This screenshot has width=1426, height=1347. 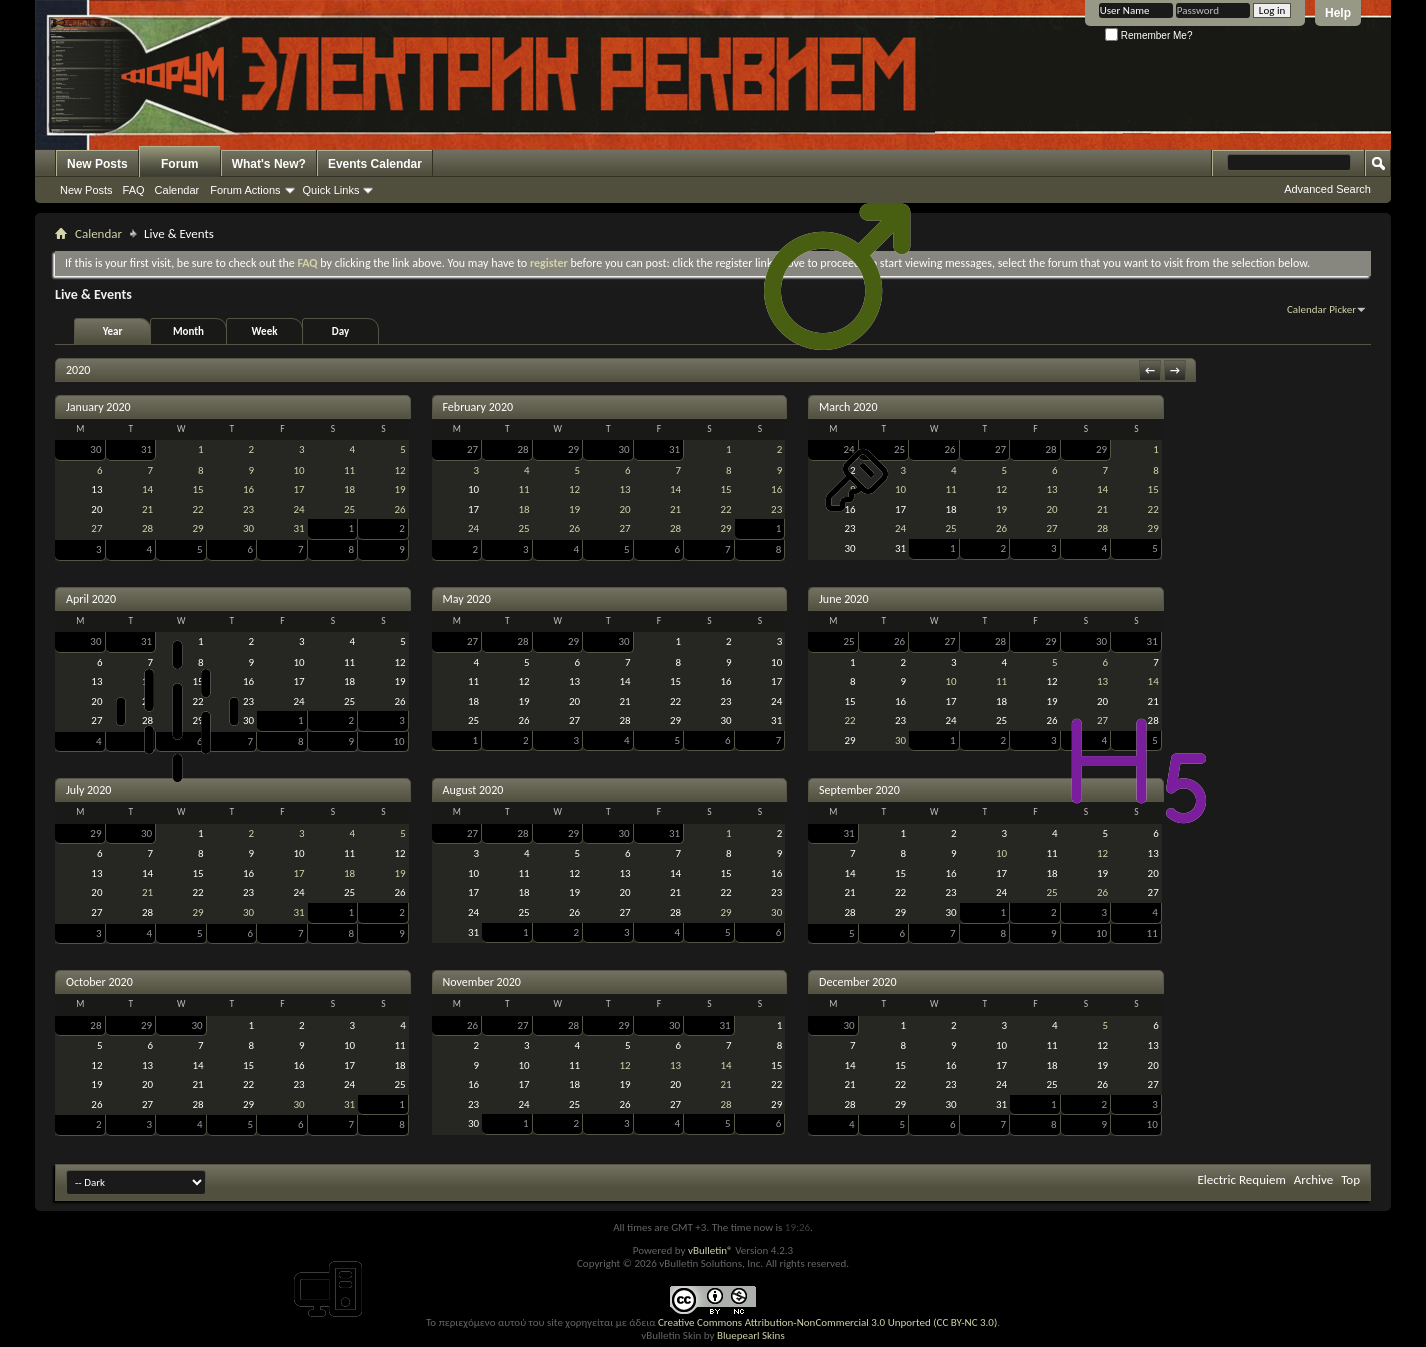 What do you see at coordinates (1131, 768) in the screenshot?
I see `format text as heading level 5` at bounding box center [1131, 768].